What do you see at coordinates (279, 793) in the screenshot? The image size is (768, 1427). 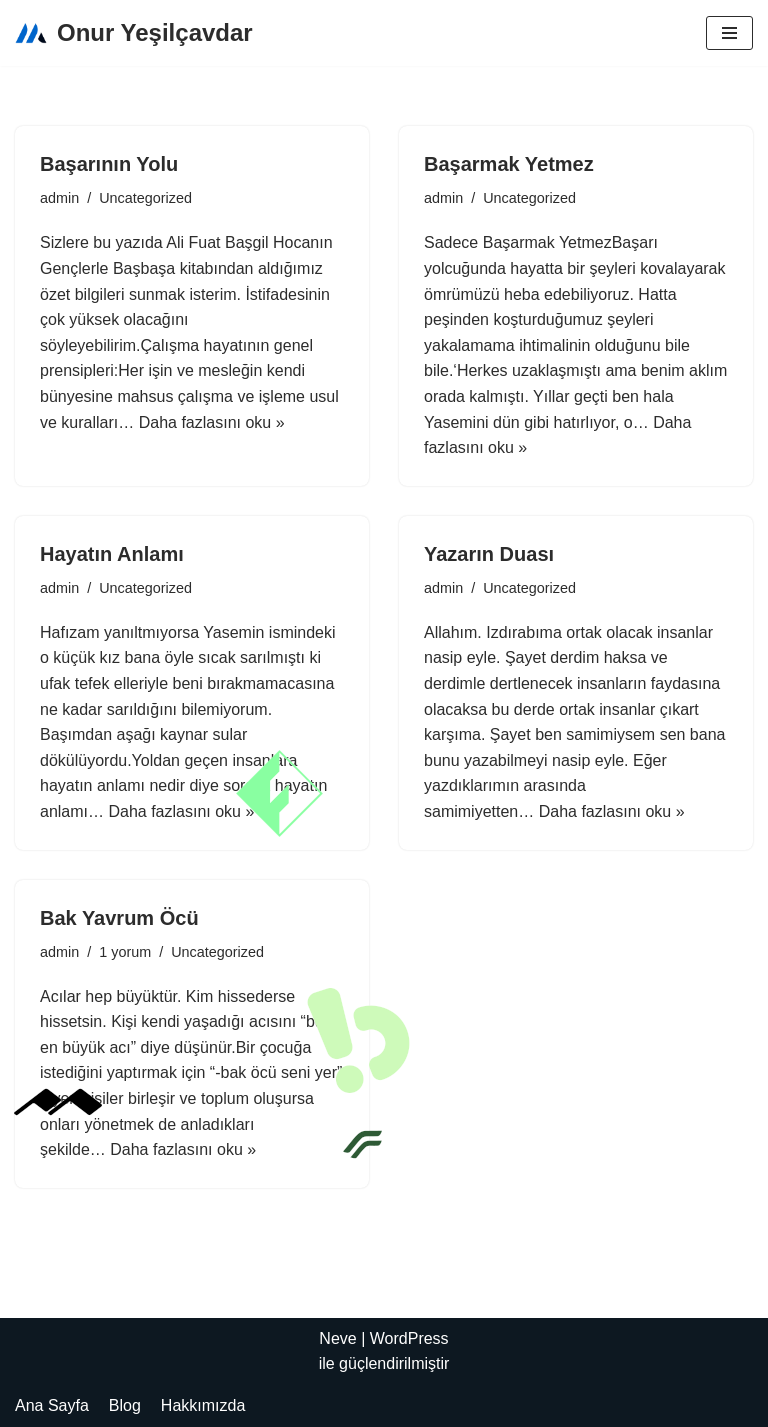 I see `flashforge brand logo` at bounding box center [279, 793].